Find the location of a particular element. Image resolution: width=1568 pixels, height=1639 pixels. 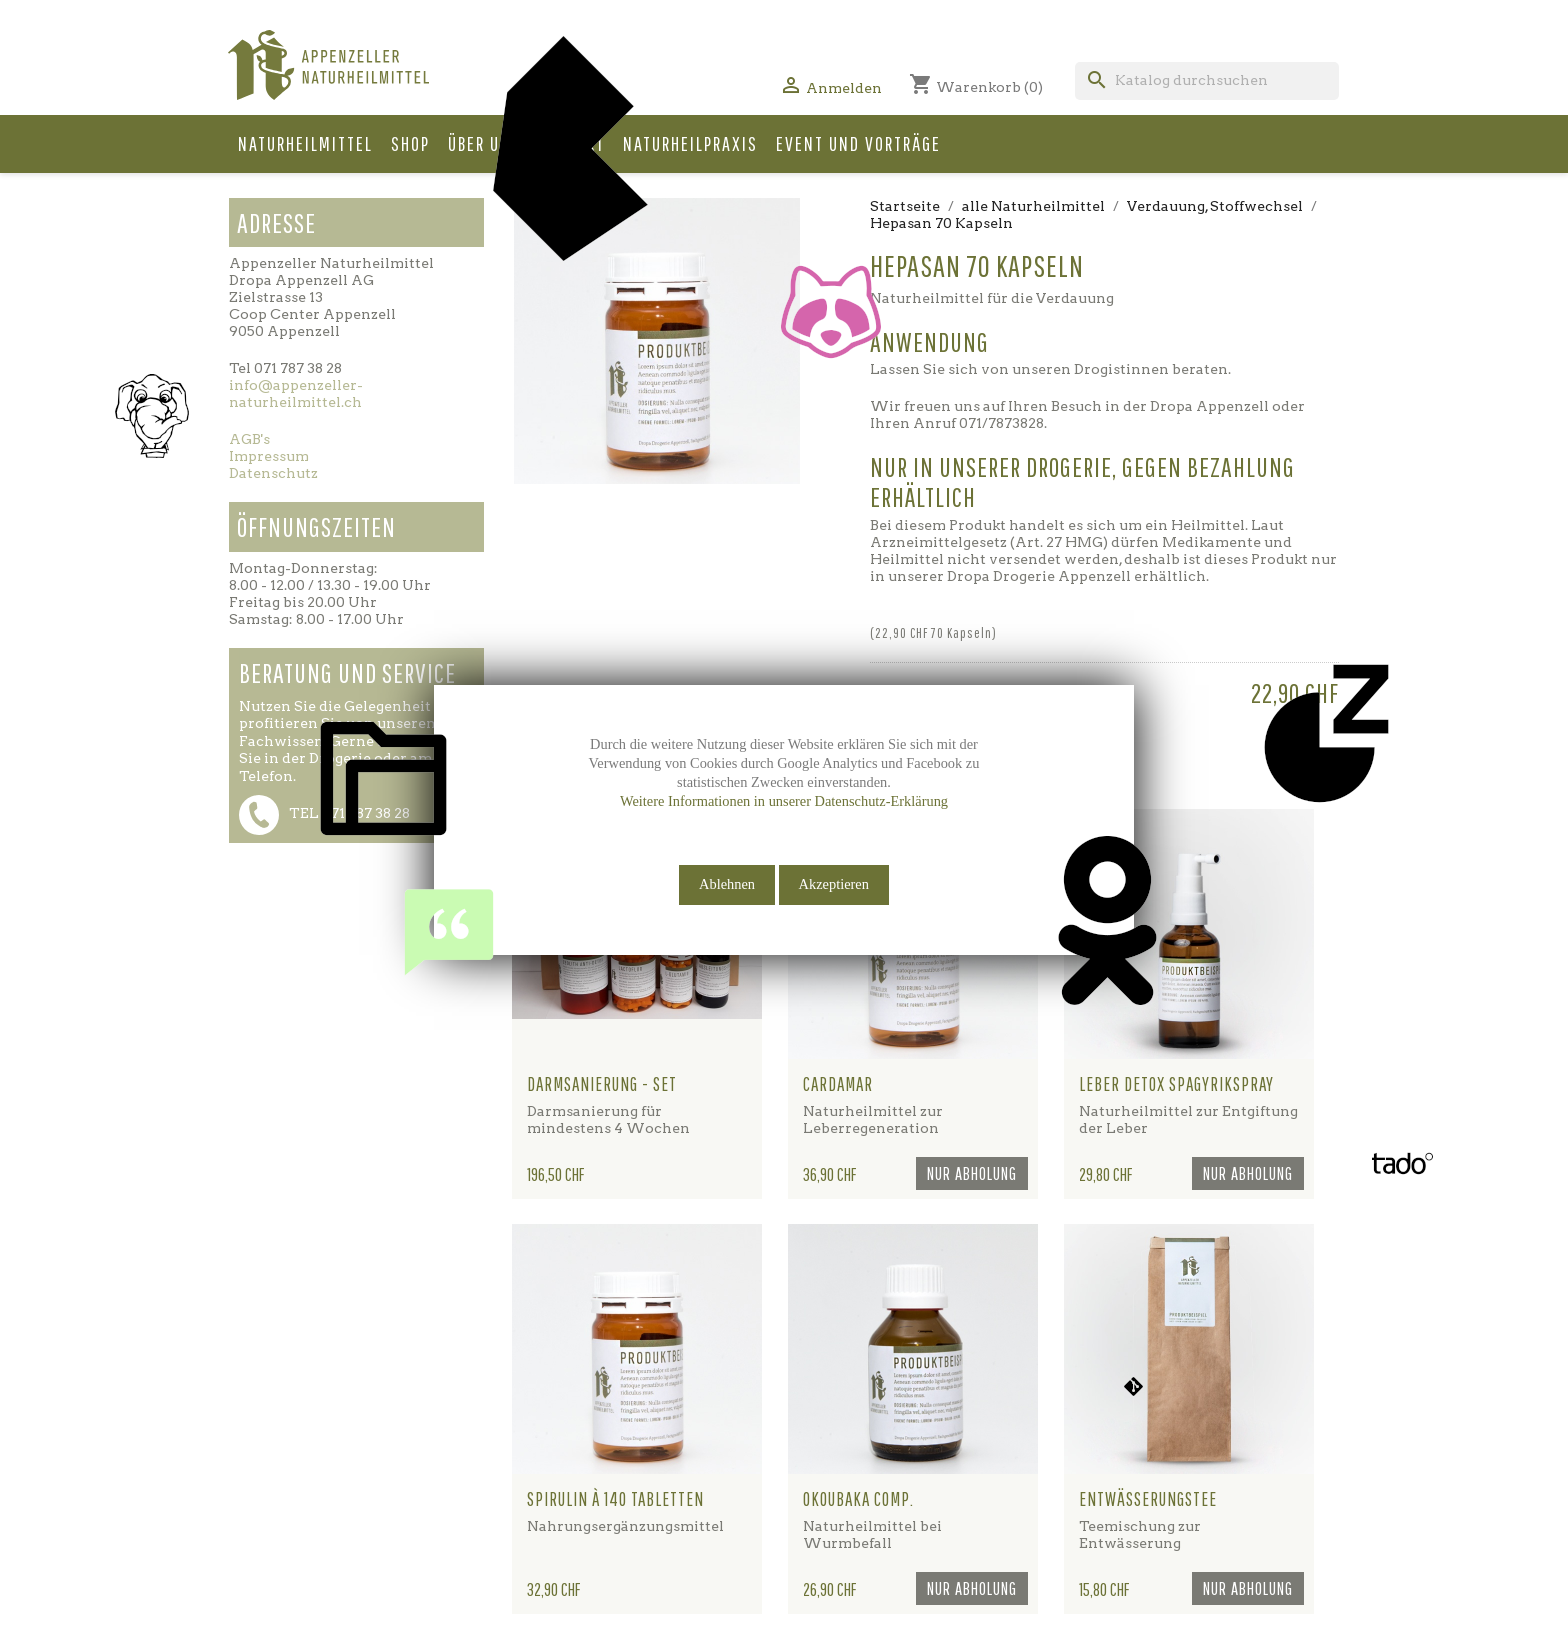

open odnoklassniki social network is located at coordinates (1107, 920).